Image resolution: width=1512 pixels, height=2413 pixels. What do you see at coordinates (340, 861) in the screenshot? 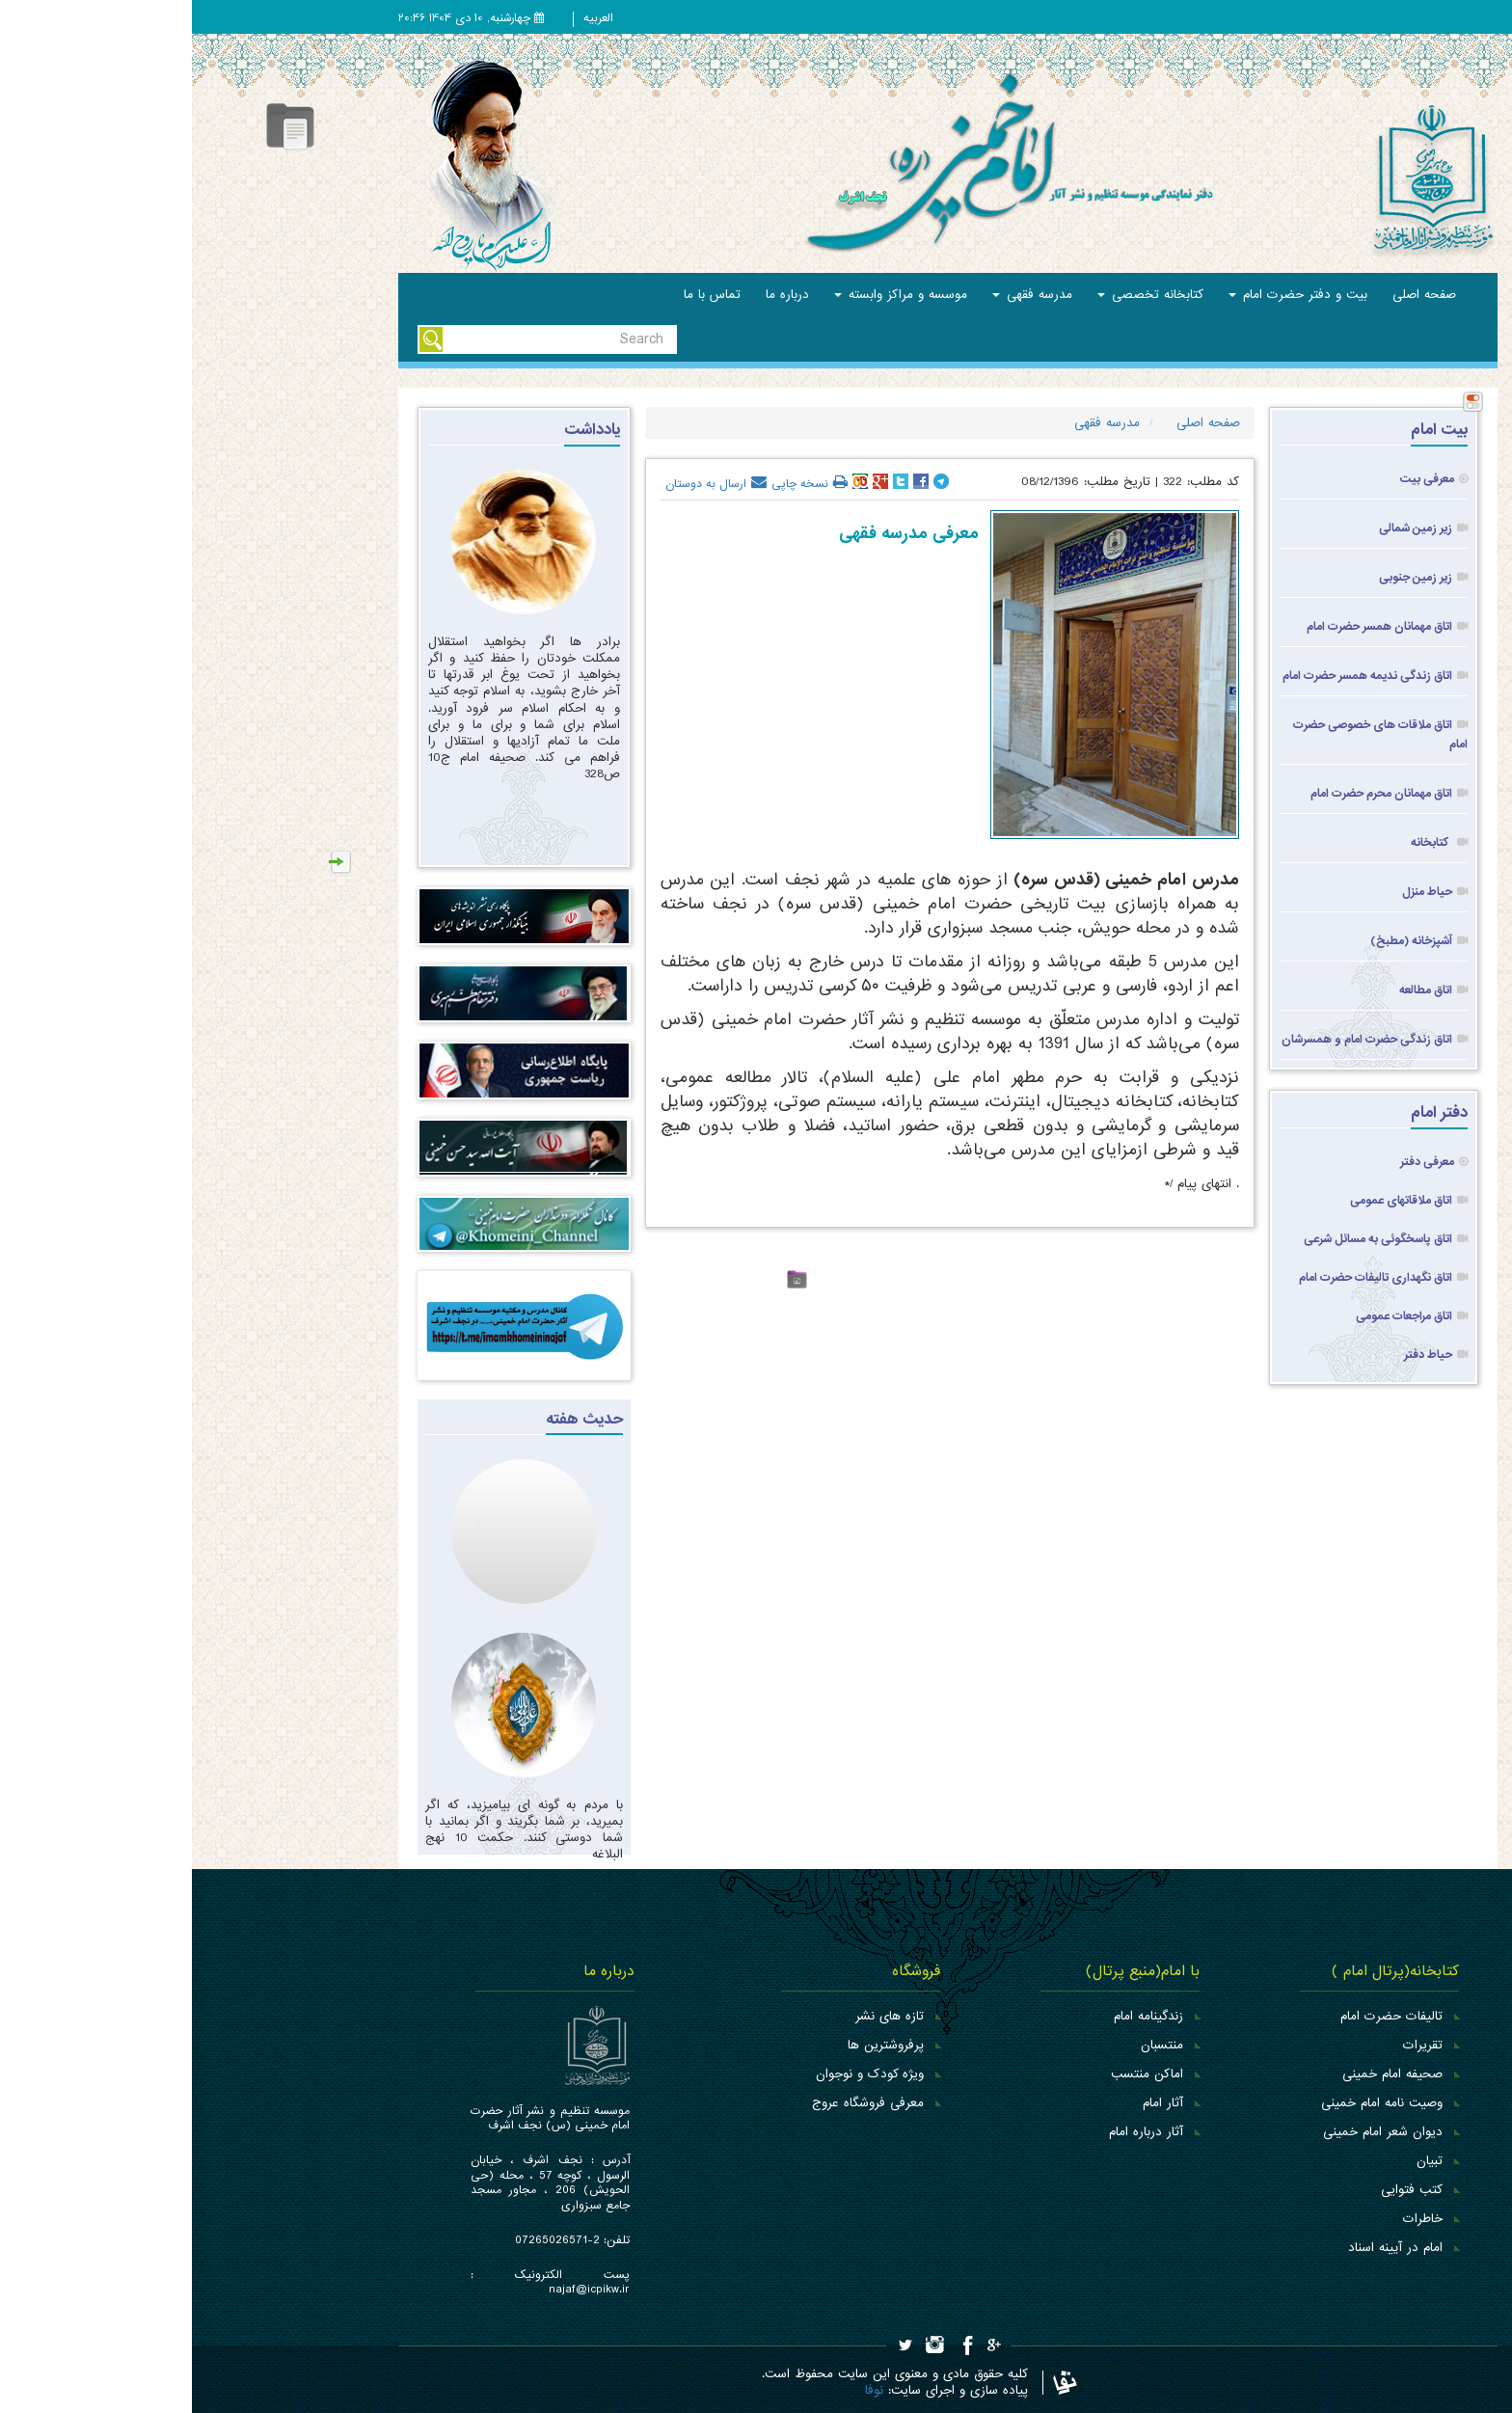
I see `import a document or file` at bounding box center [340, 861].